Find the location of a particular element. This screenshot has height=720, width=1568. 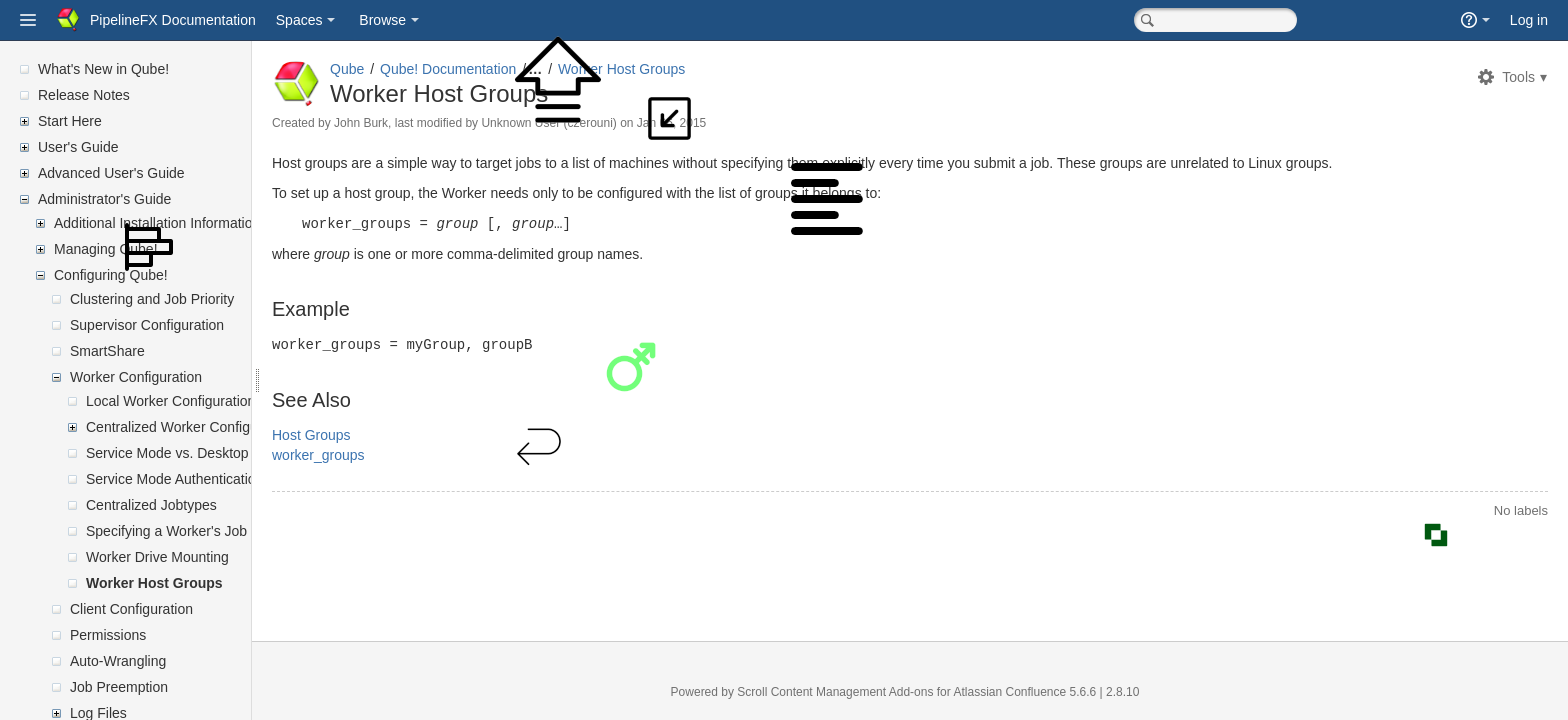

move content to bottom-left corner is located at coordinates (669, 118).